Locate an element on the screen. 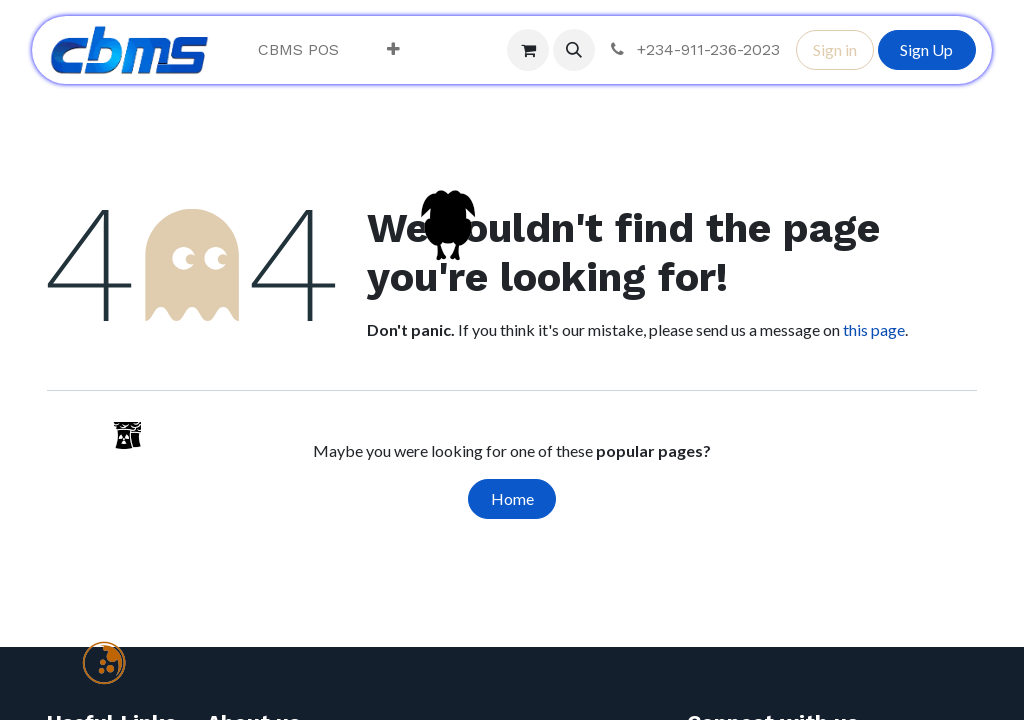 This screenshot has width=1024, height=720. select roast chicken as a food item is located at coordinates (449, 225).